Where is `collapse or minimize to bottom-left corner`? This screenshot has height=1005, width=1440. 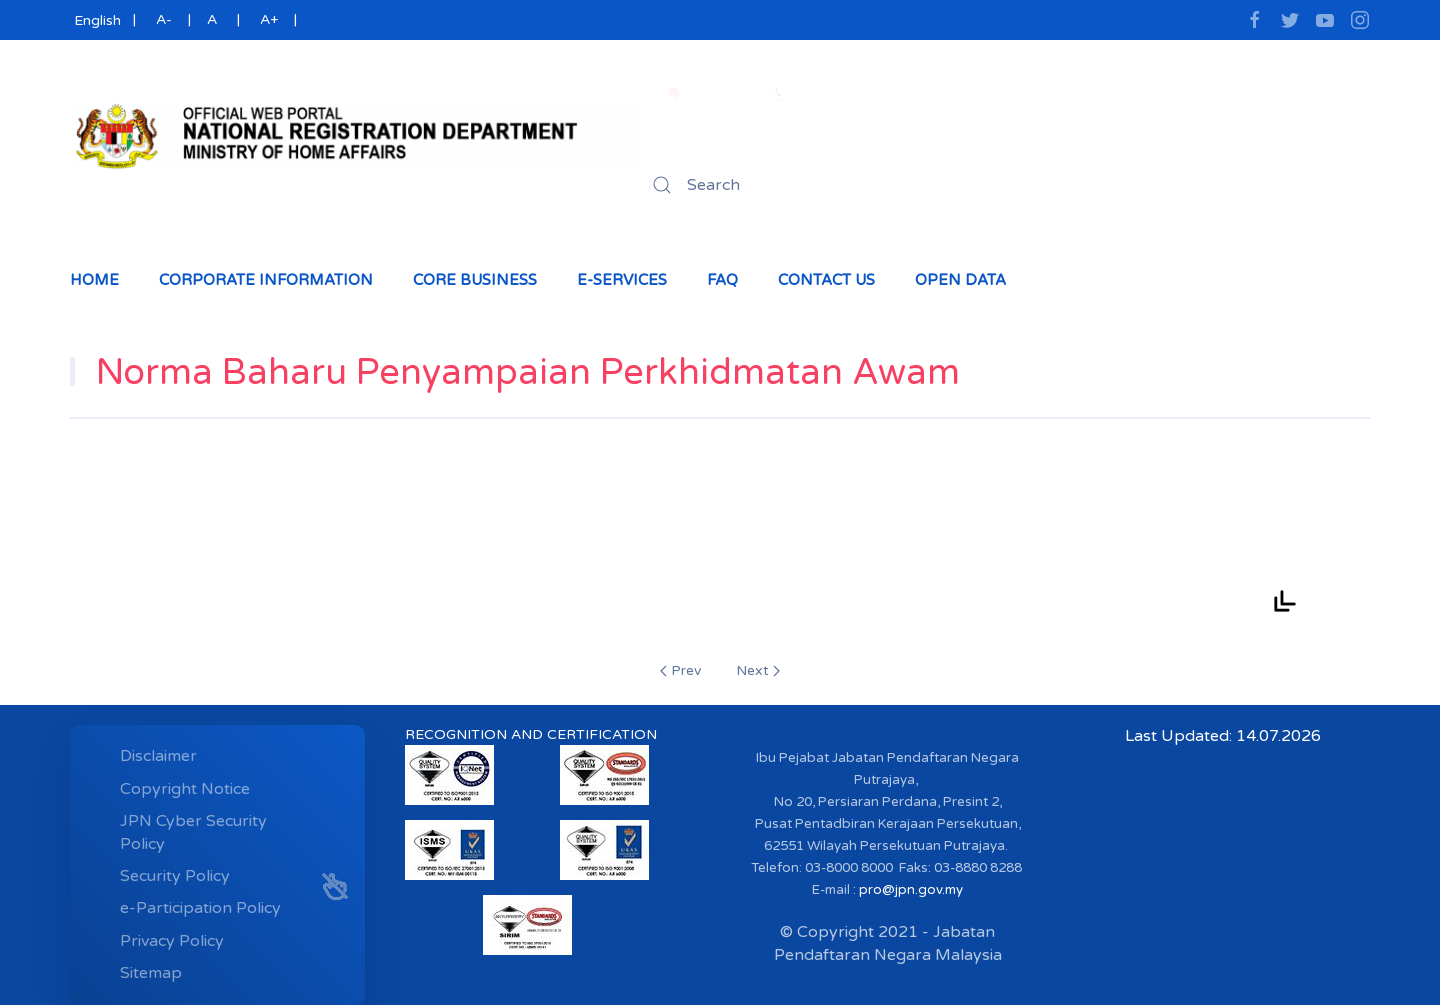 collapse or minimize to bottom-left corner is located at coordinates (1283, 602).